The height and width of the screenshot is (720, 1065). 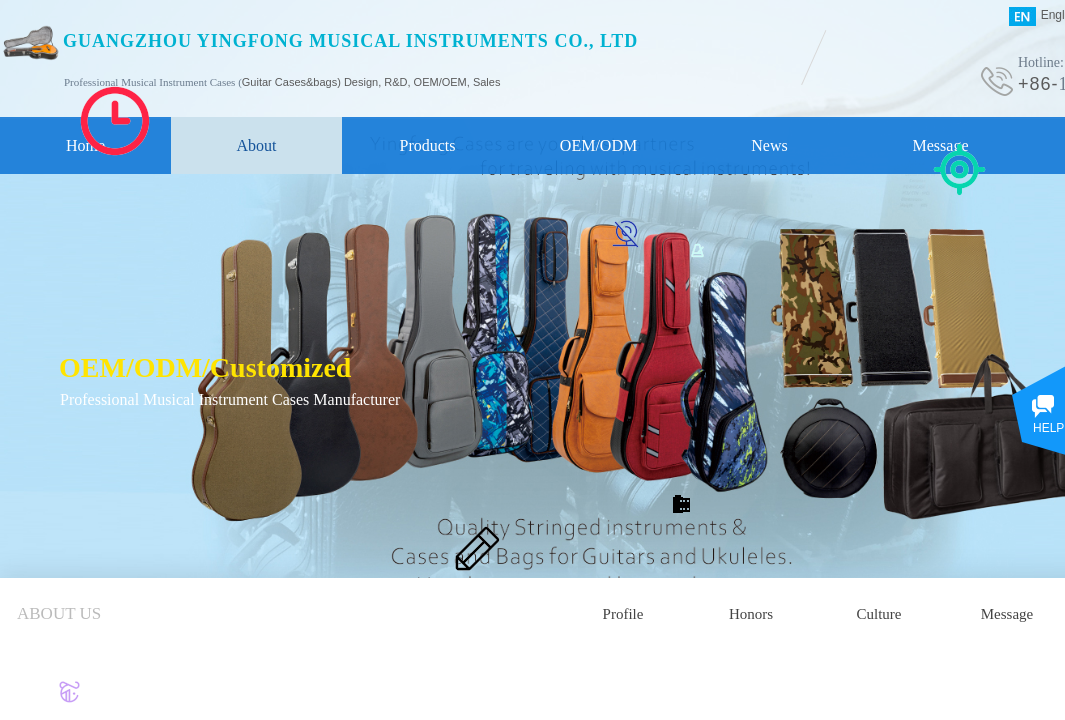 What do you see at coordinates (626, 234) in the screenshot?
I see `camera is disabled or blocked` at bounding box center [626, 234].